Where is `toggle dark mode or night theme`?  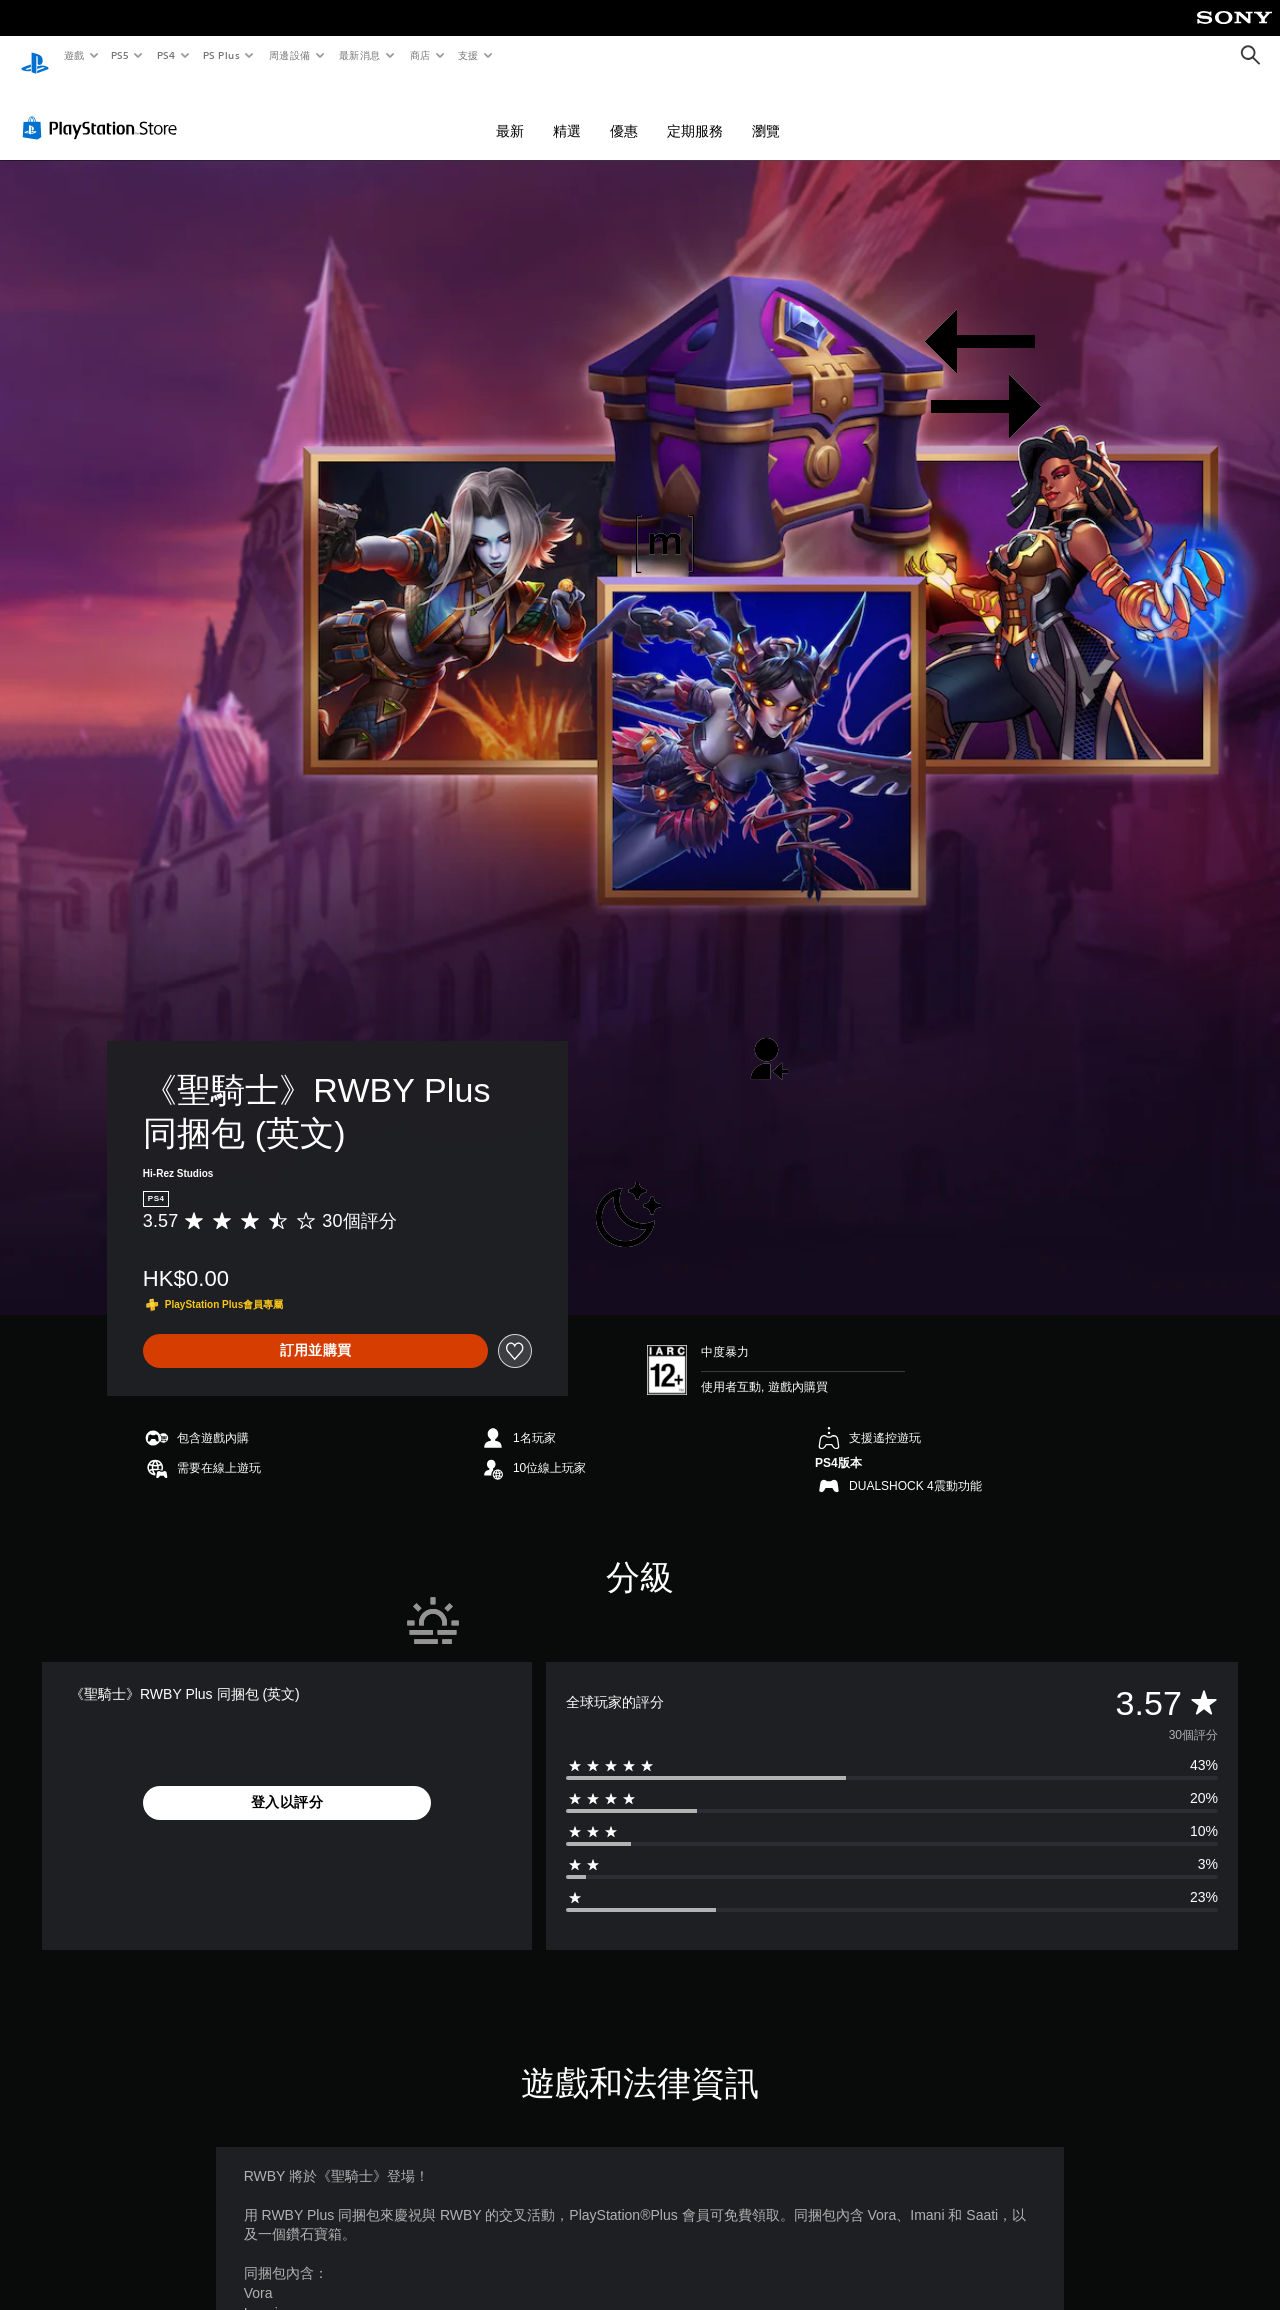 toggle dark mode or night theme is located at coordinates (625, 1217).